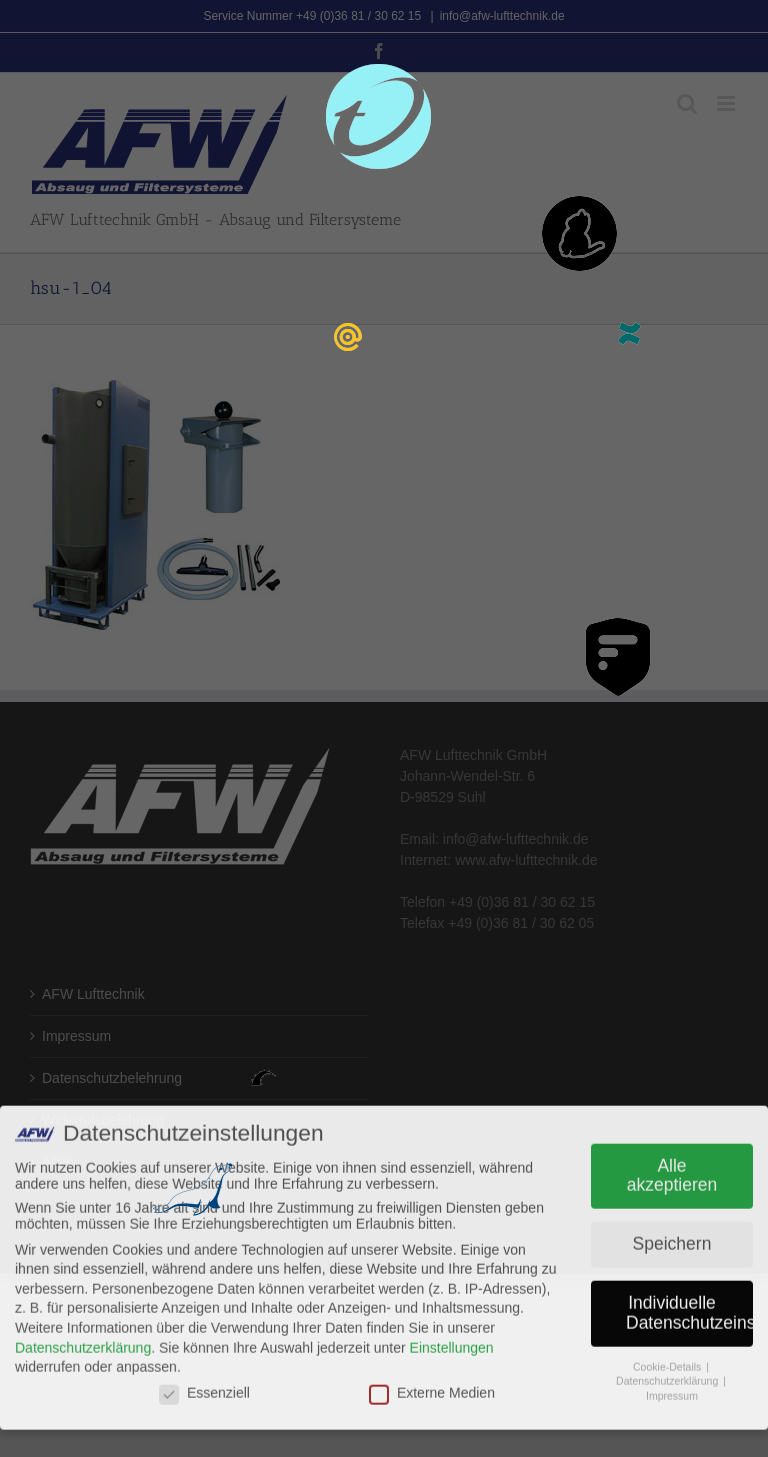  Describe the element at coordinates (378, 116) in the screenshot. I see `trend micro logo` at that location.